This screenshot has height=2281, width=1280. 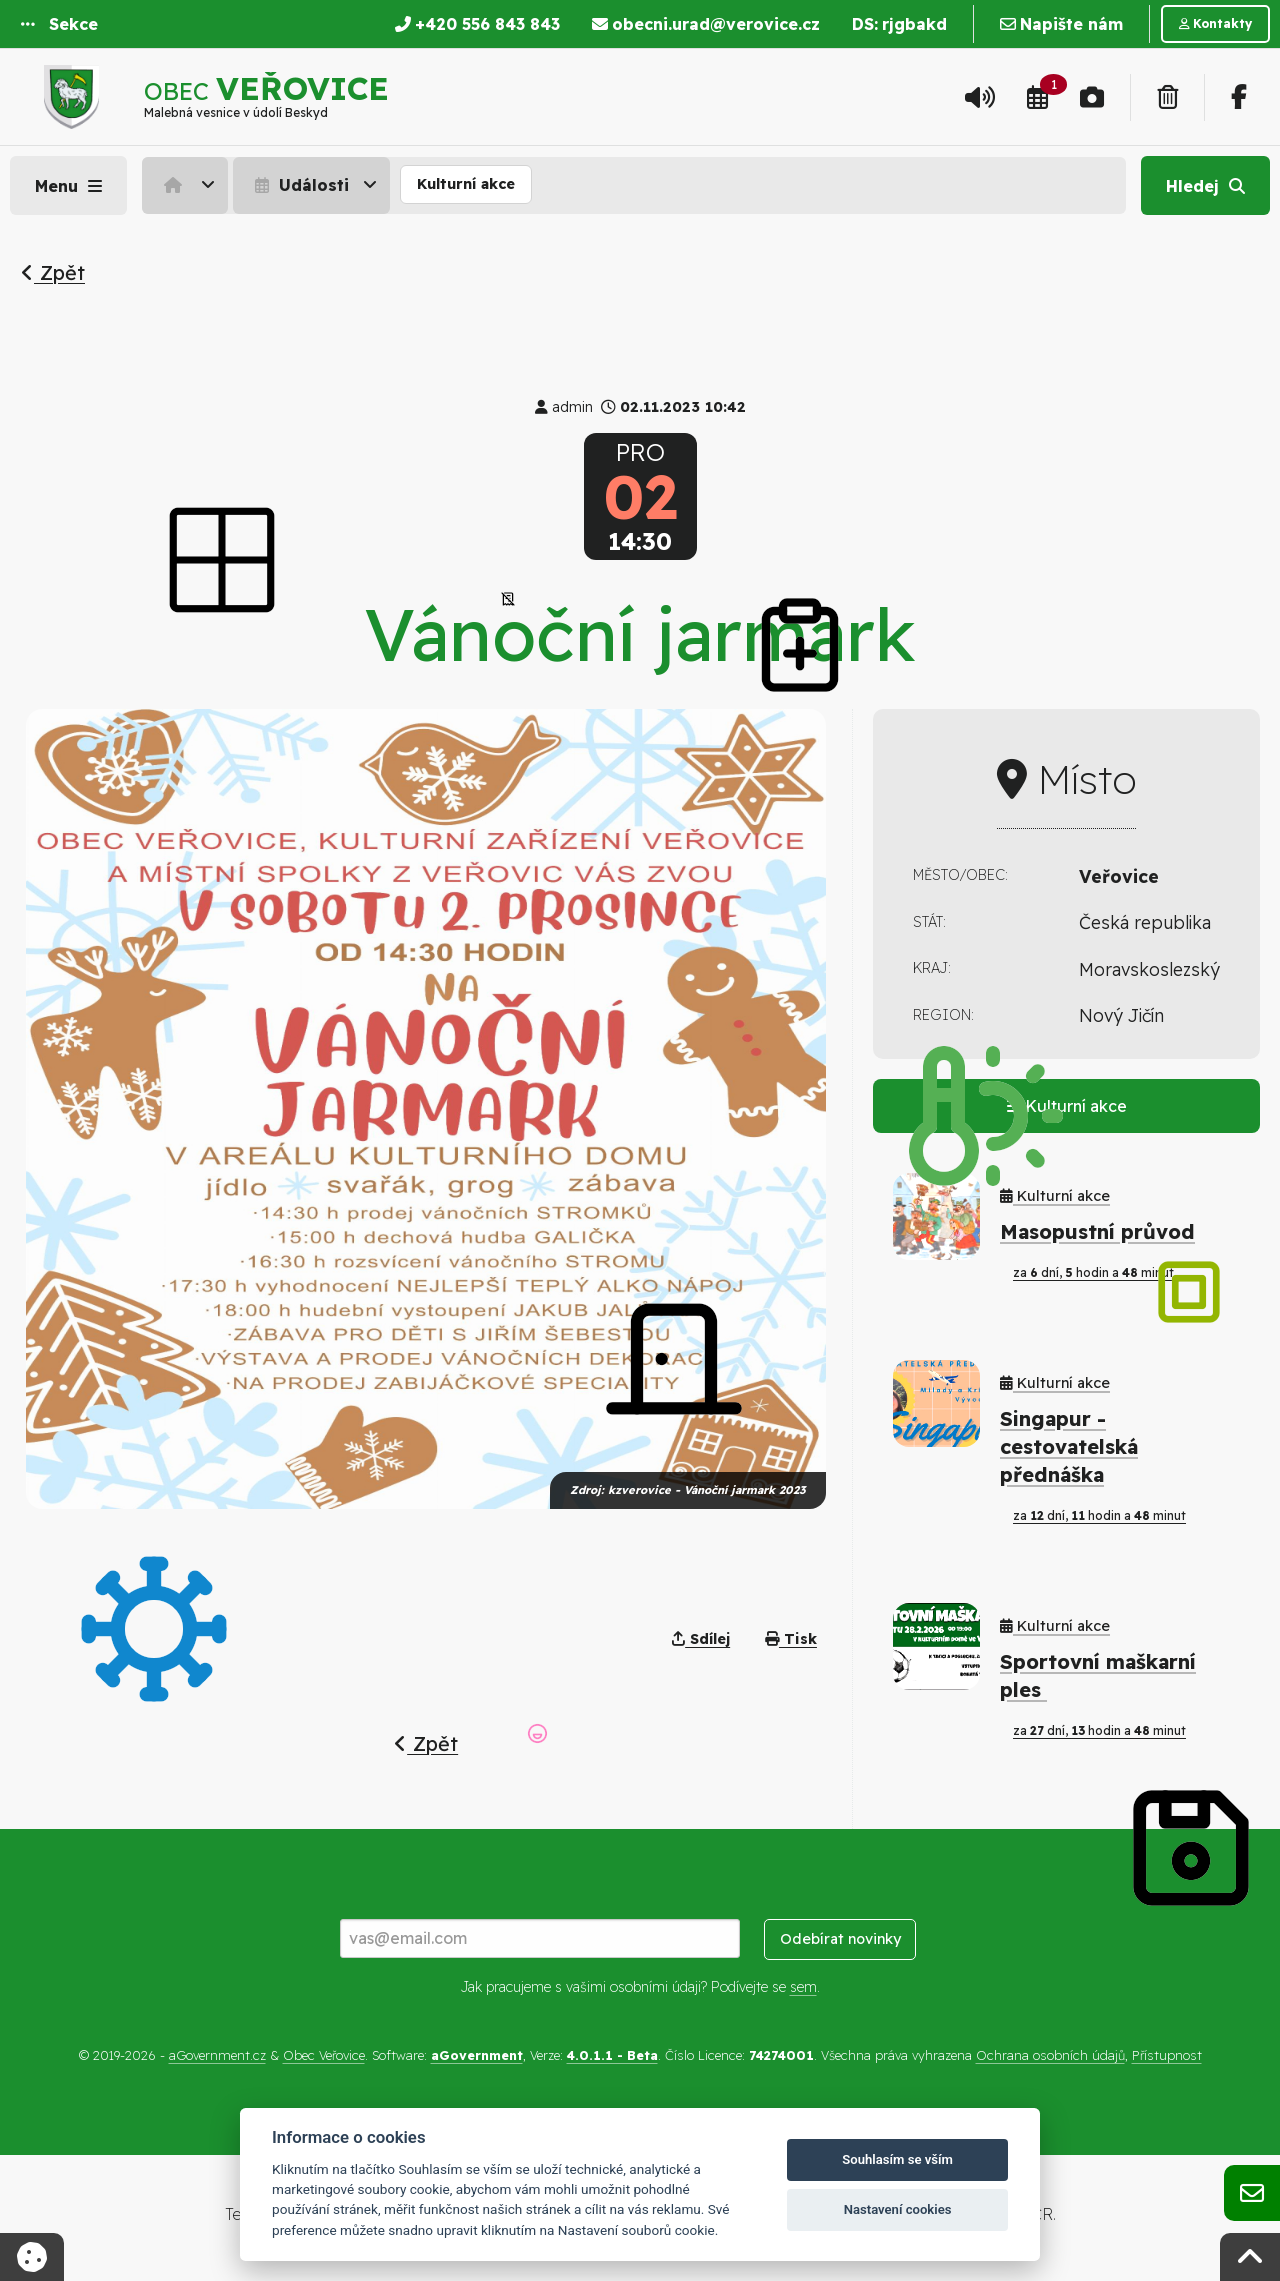 I want to click on view box model or layout properties, so click(x=1189, y=1292).